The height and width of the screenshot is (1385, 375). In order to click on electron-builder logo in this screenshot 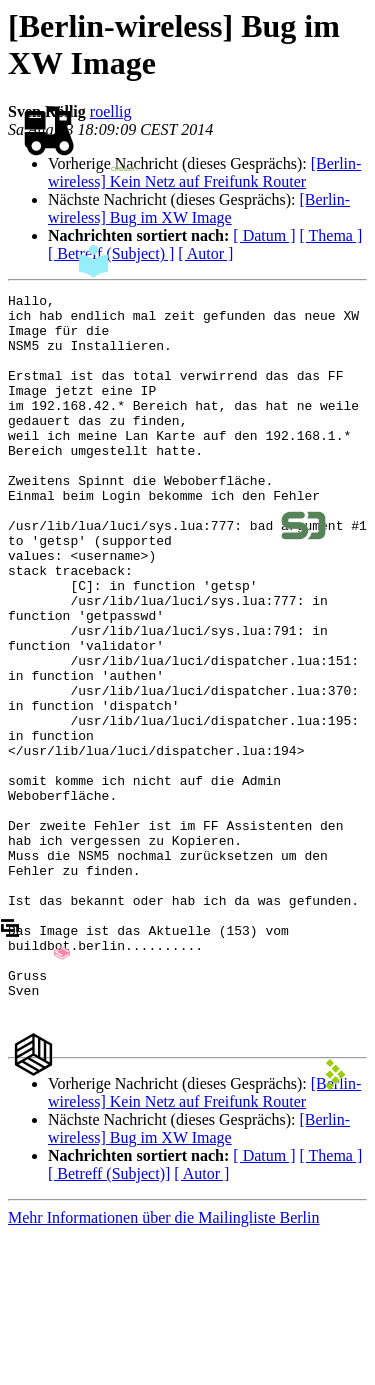, I will do `click(93, 261)`.